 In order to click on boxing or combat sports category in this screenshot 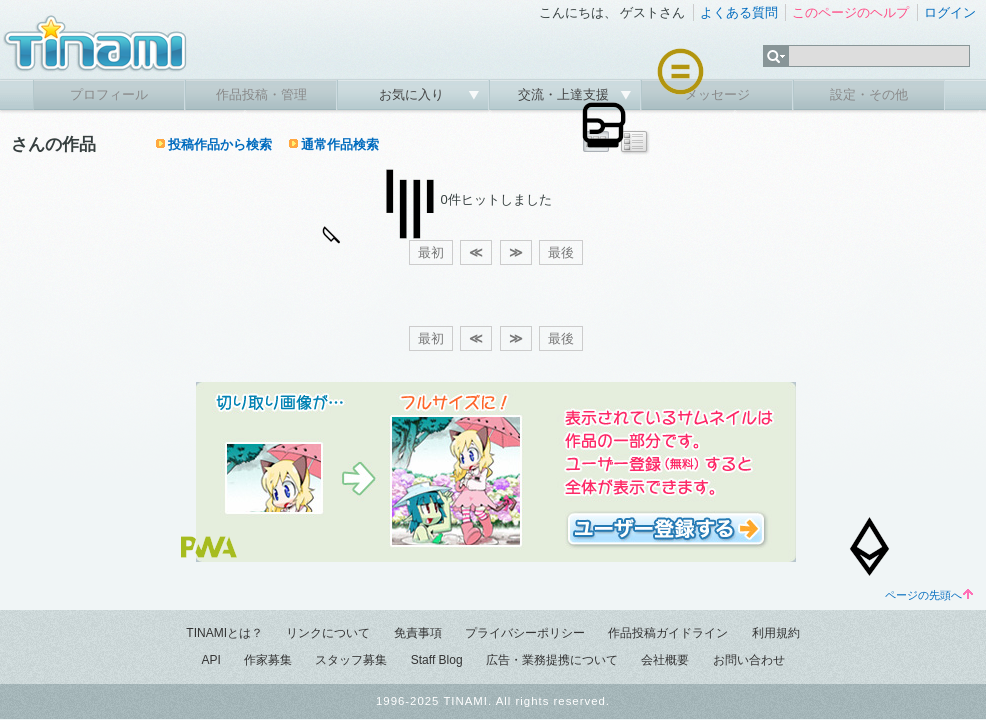, I will do `click(603, 125)`.